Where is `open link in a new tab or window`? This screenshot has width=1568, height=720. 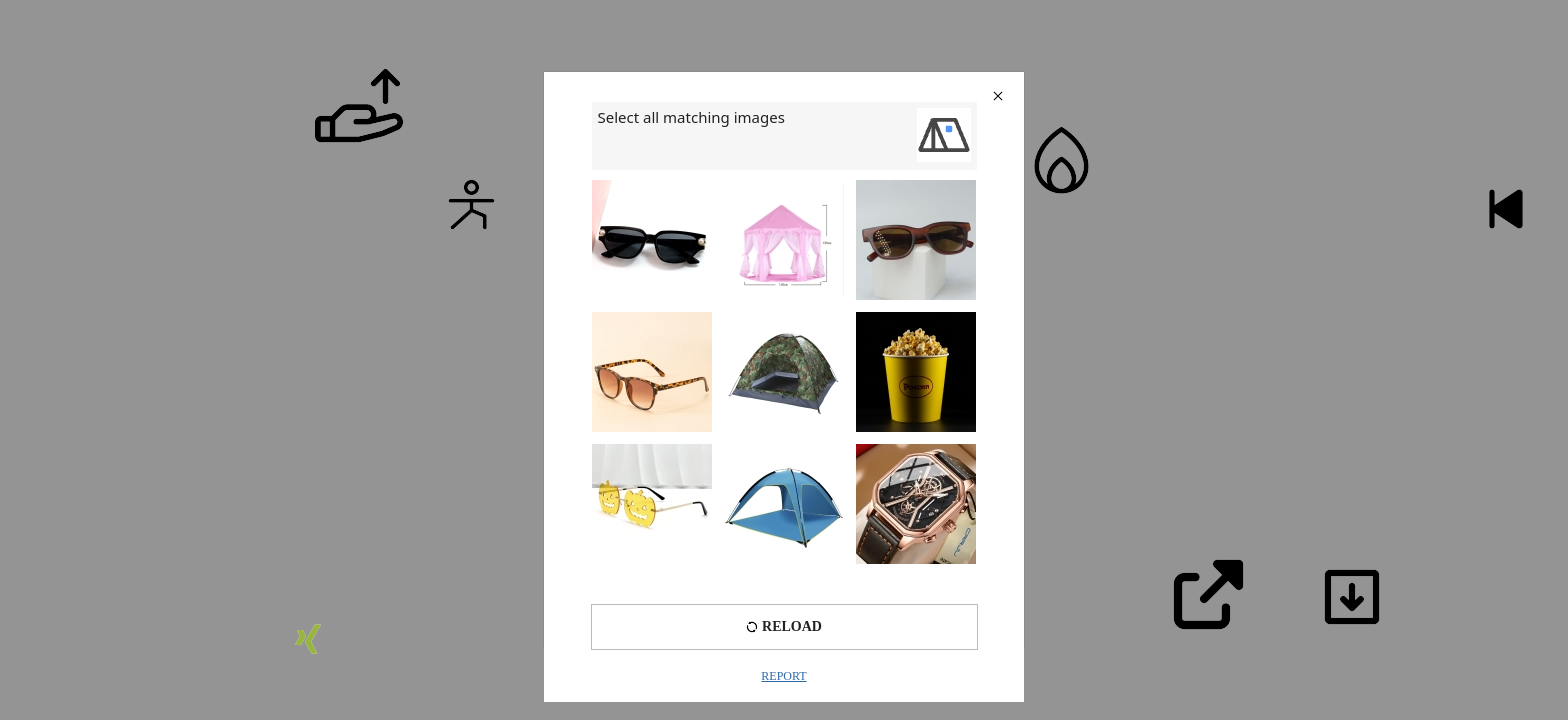
open link in a new tab or window is located at coordinates (1208, 594).